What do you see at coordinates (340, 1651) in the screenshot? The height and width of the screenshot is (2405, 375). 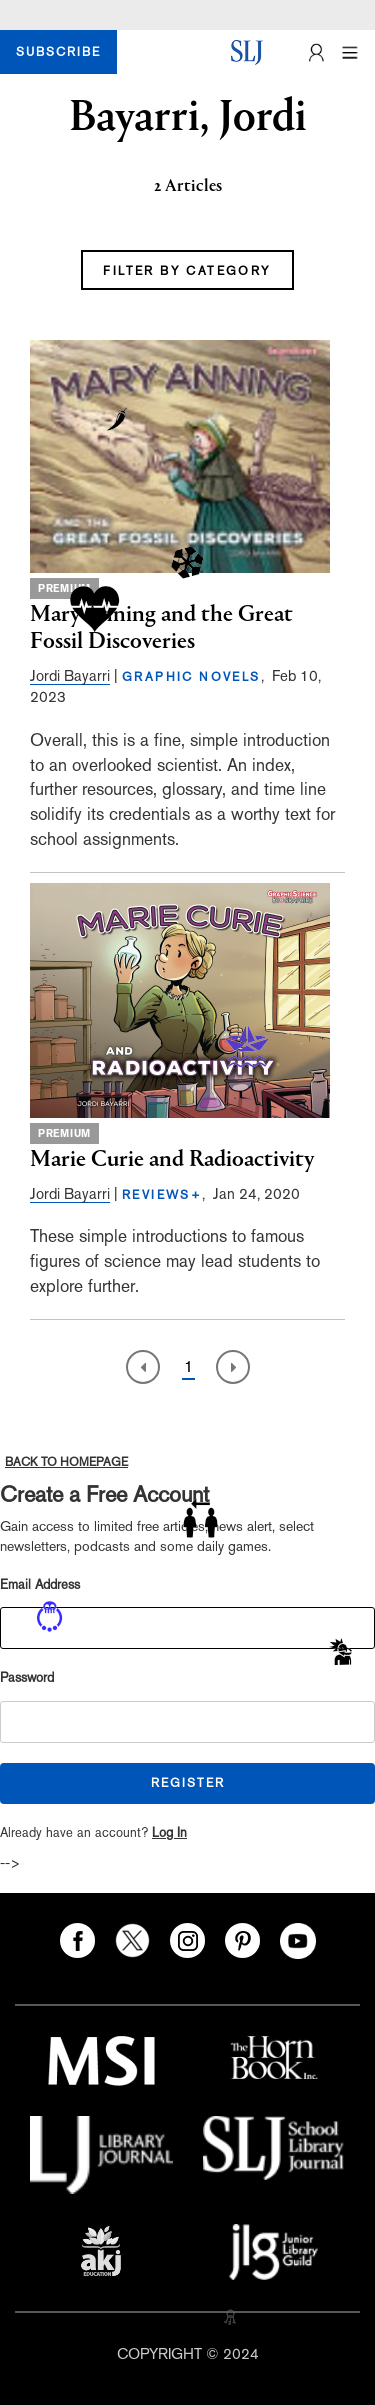 I see `indicates distraction or loss of focus` at bounding box center [340, 1651].